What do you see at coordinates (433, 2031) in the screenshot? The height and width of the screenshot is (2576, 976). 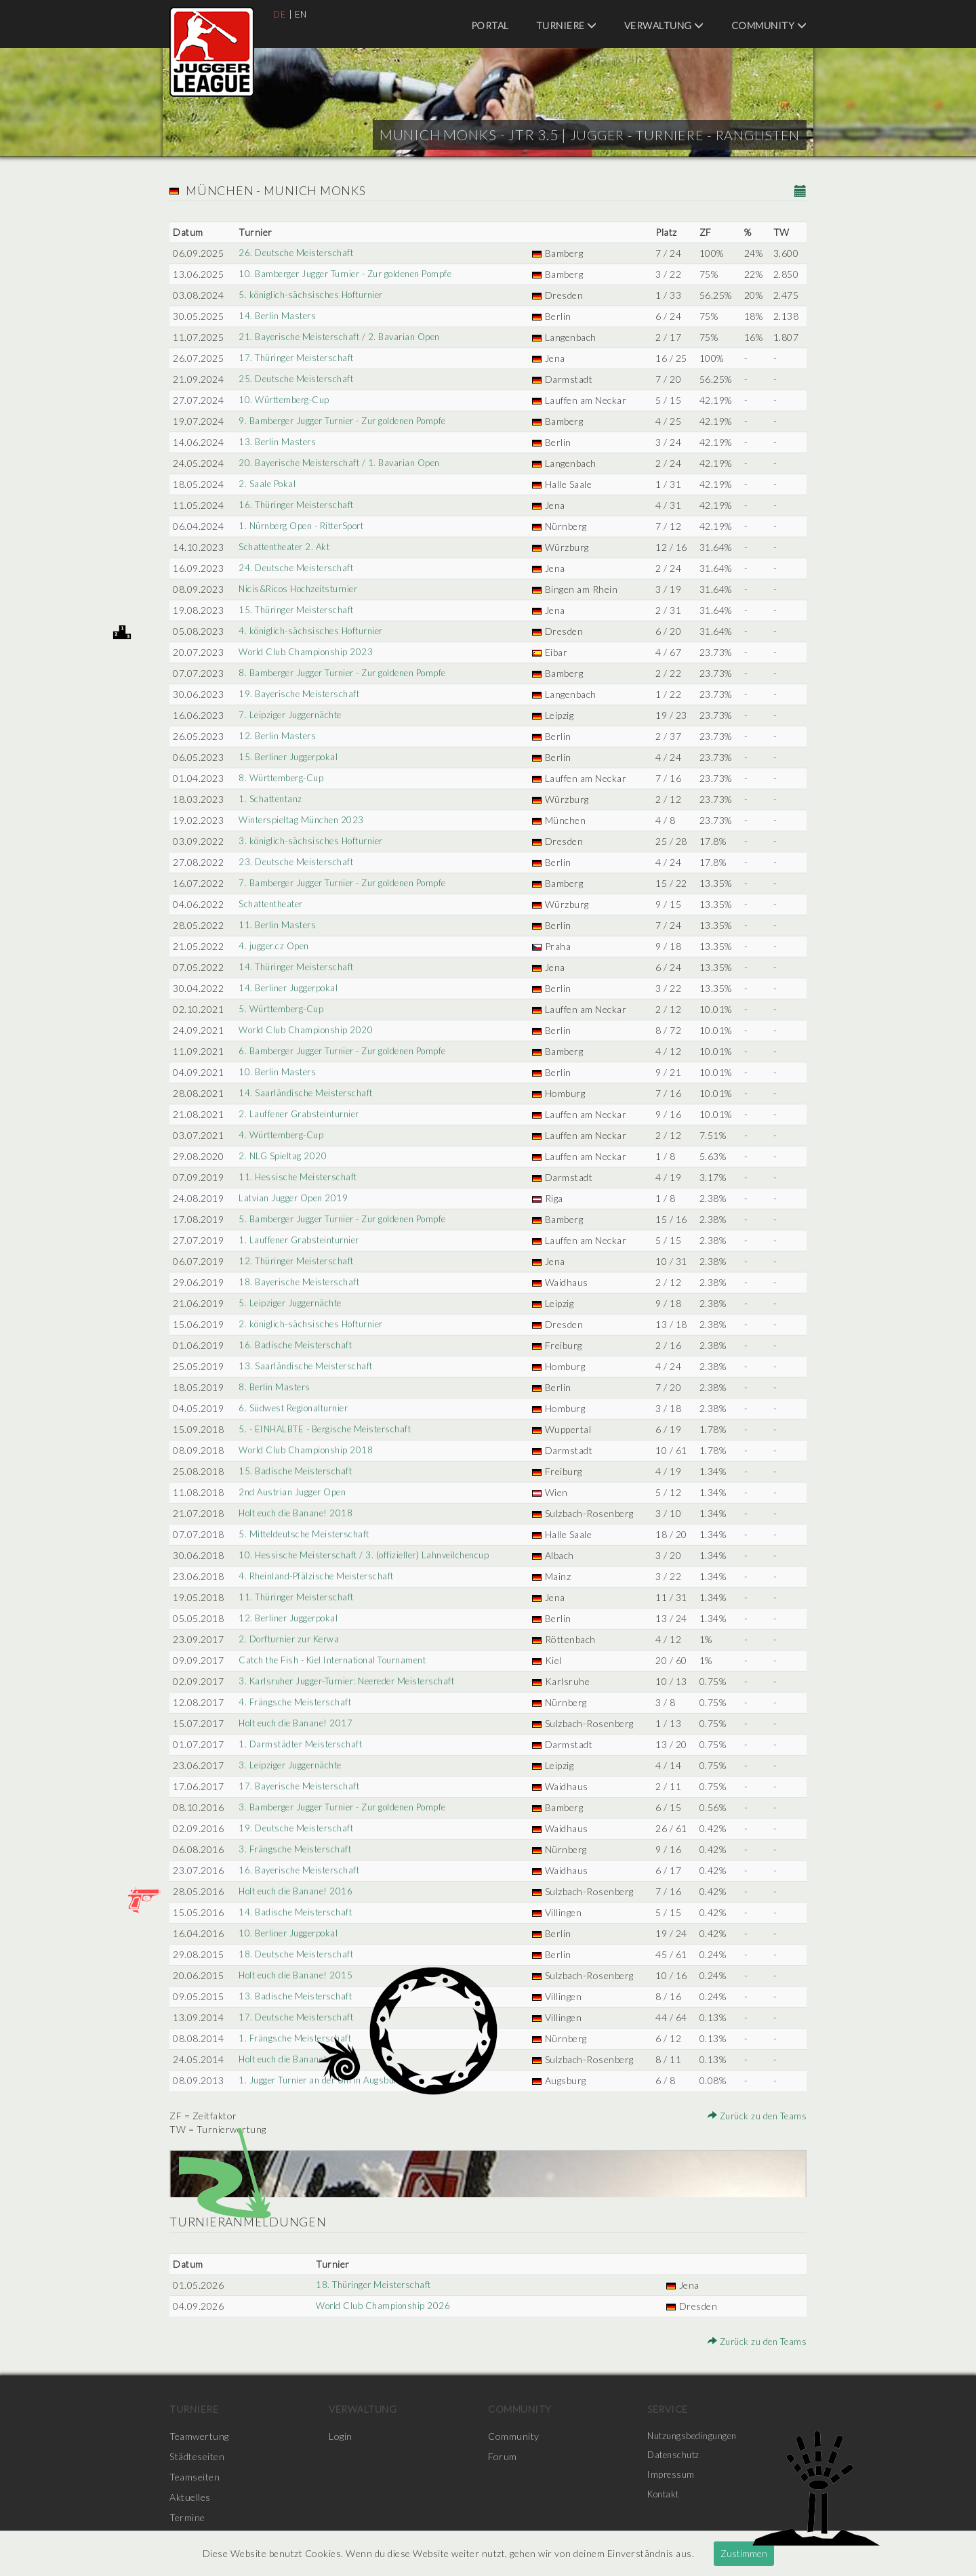 I see `select chakram as your weapon` at bounding box center [433, 2031].